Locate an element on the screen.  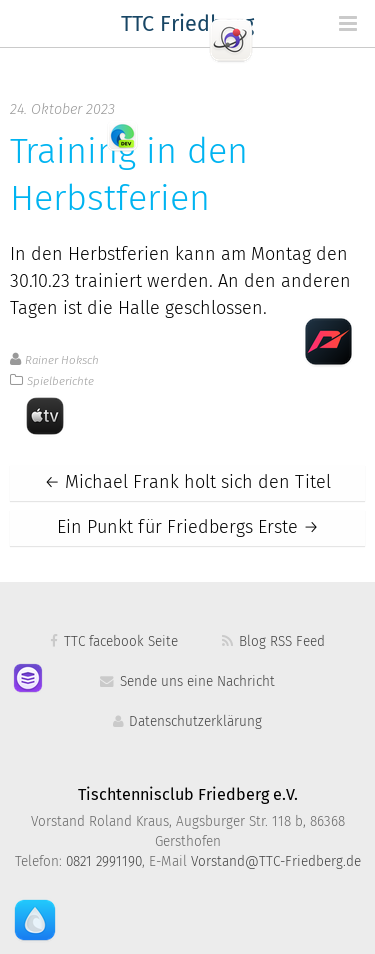
open microsoft edge dev browser is located at coordinates (122, 135).